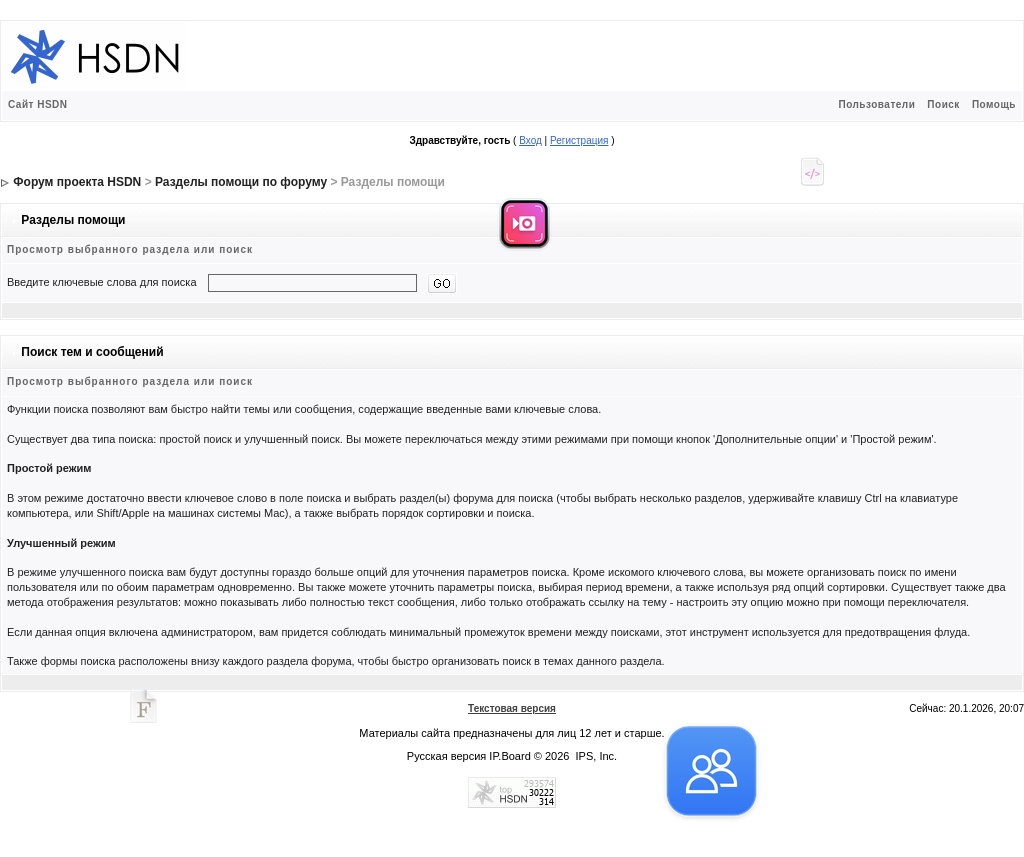 Image resolution: width=1024 pixels, height=857 pixels. What do you see at coordinates (524, 223) in the screenshot?
I see `open kooha screen recorder` at bounding box center [524, 223].